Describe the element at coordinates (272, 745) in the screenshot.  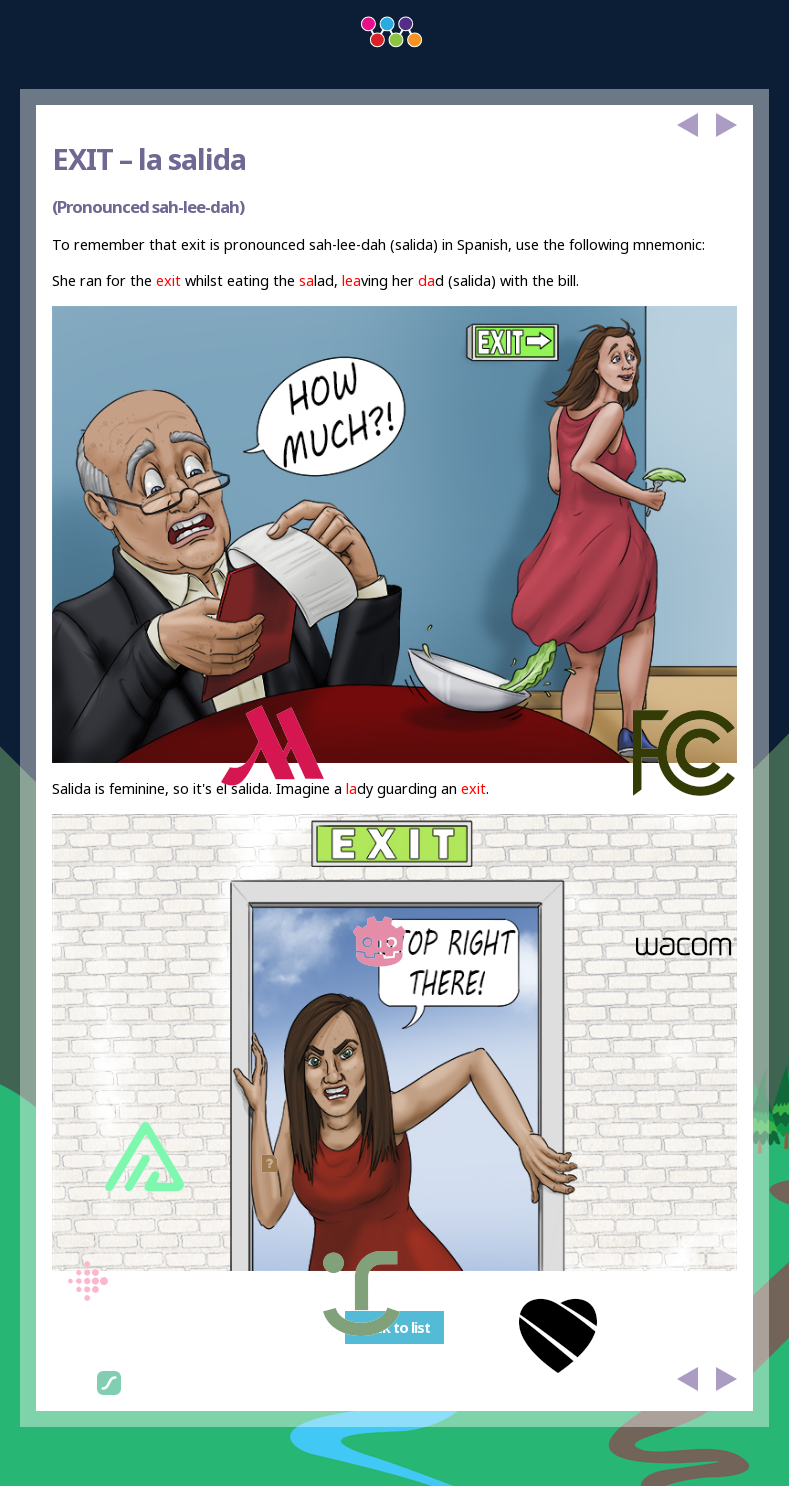
I see `open the Marriott hotel booking app` at that location.